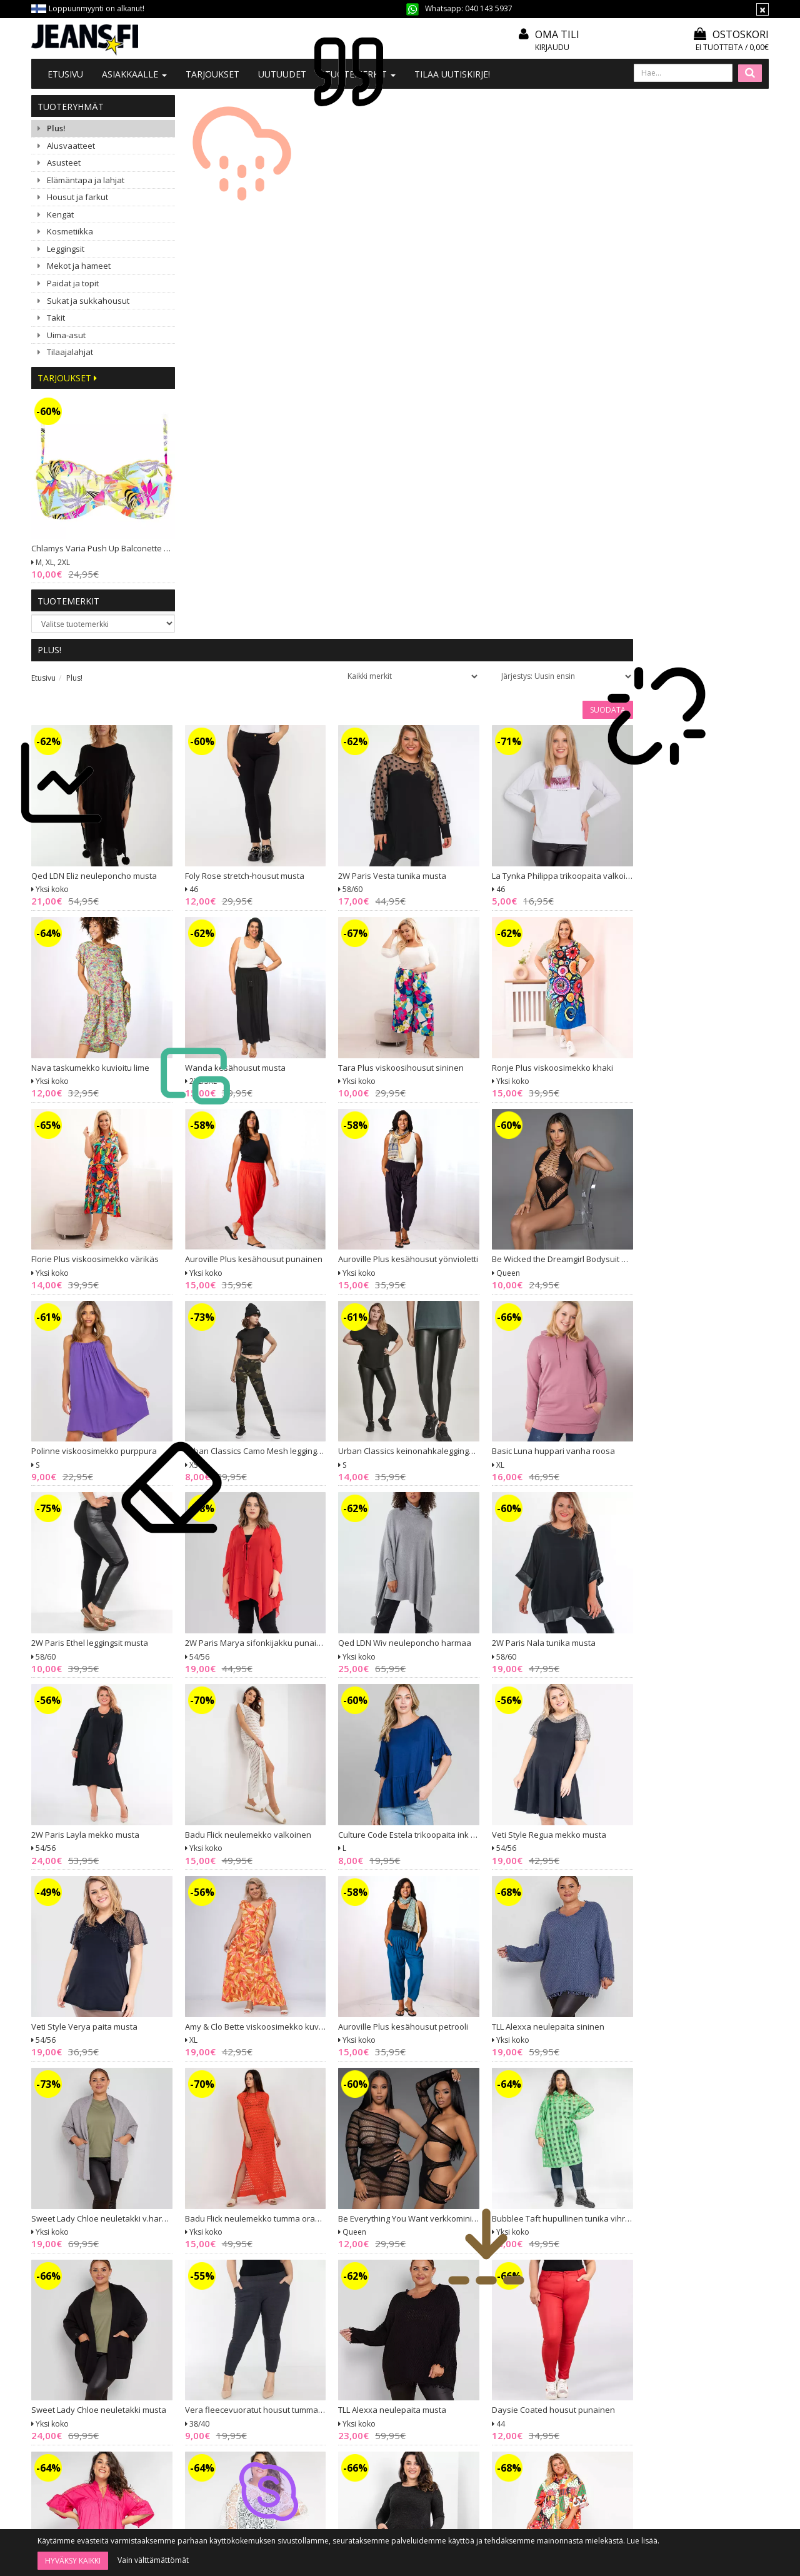  Describe the element at coordinates (486, 2247) in the screenshot. I see `download file to a specific location` at that location.